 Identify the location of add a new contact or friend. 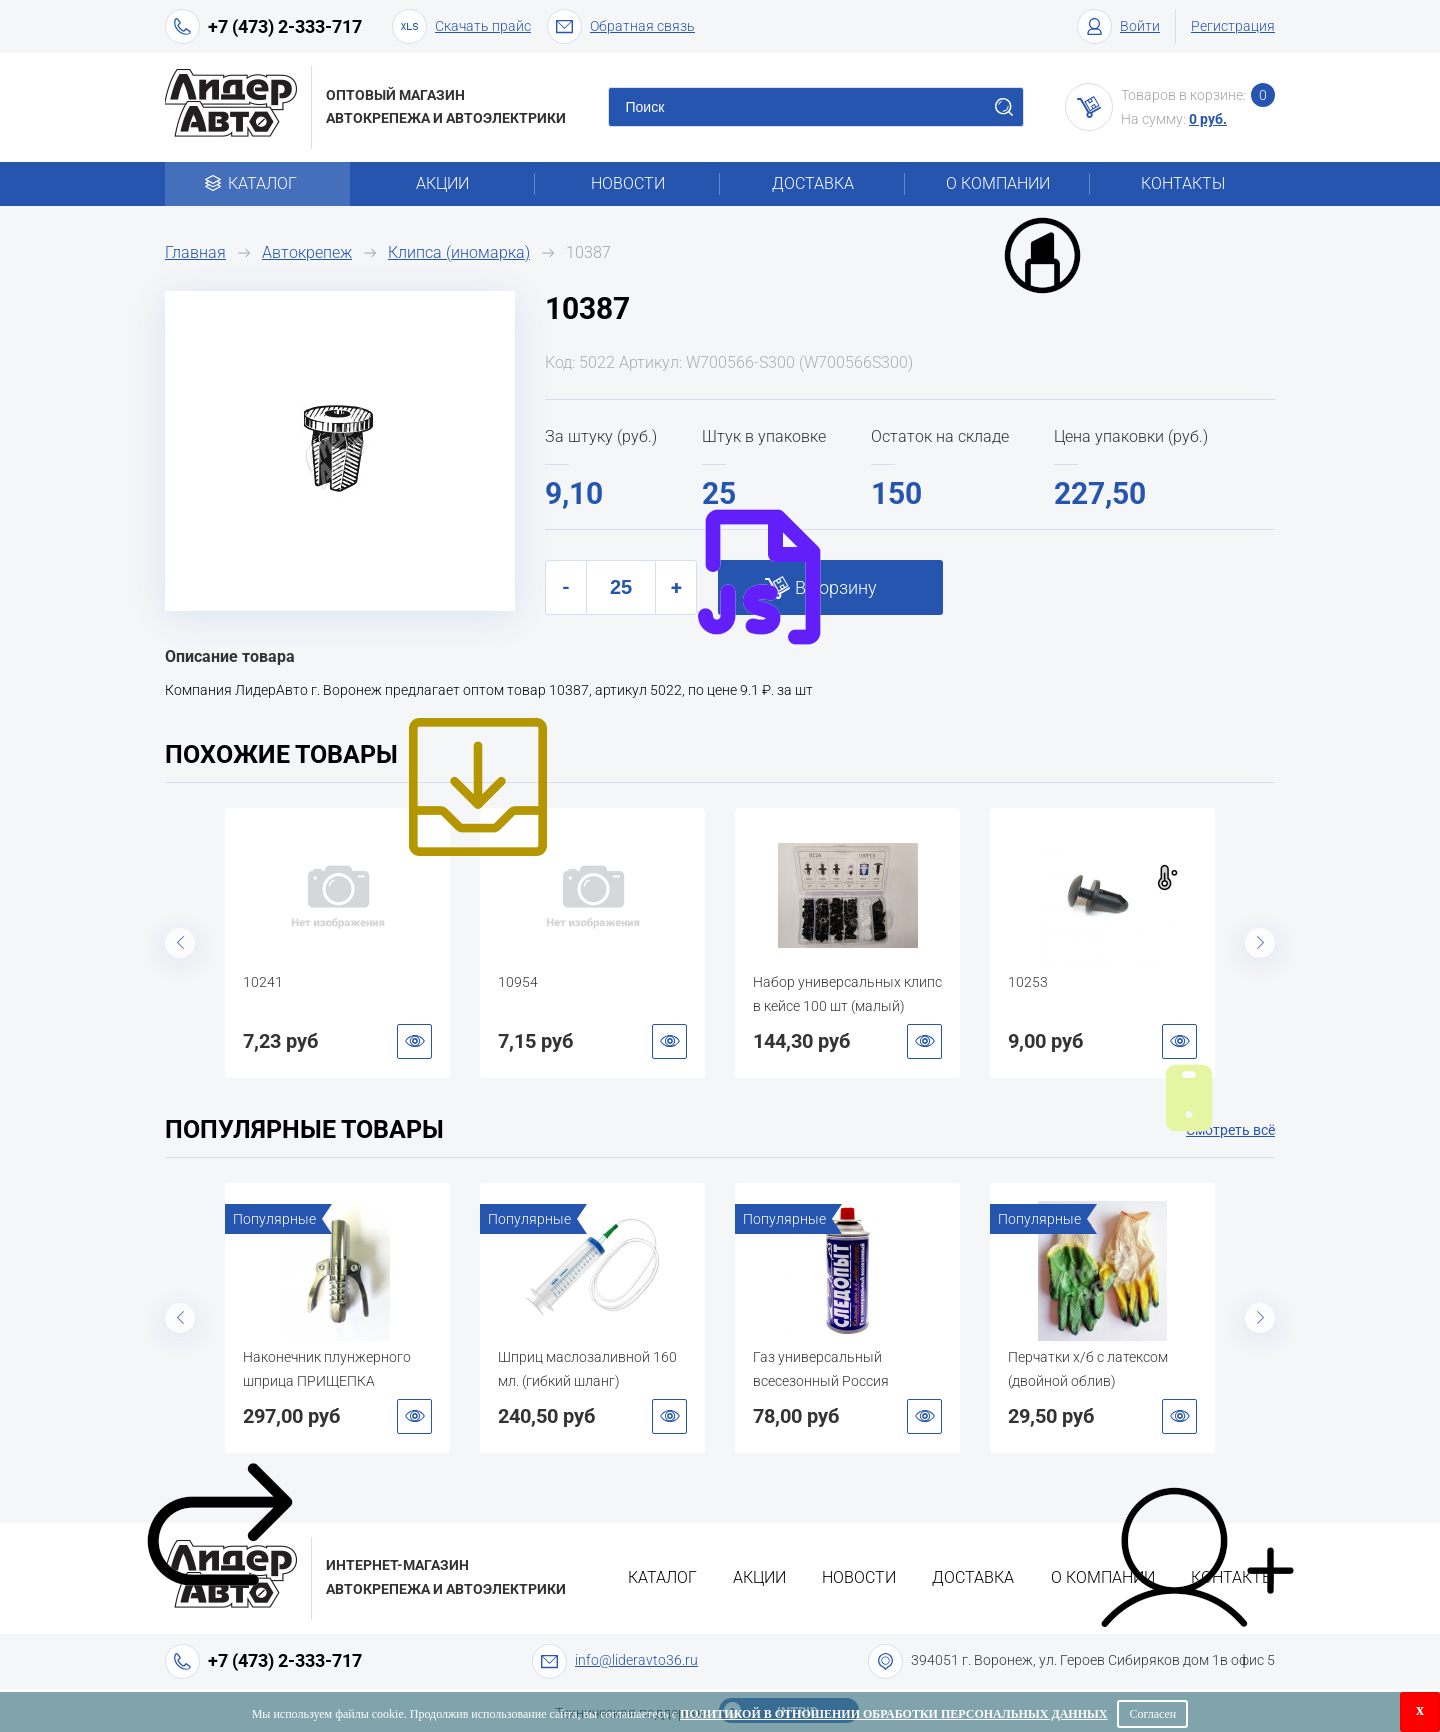
(1191, 1564).